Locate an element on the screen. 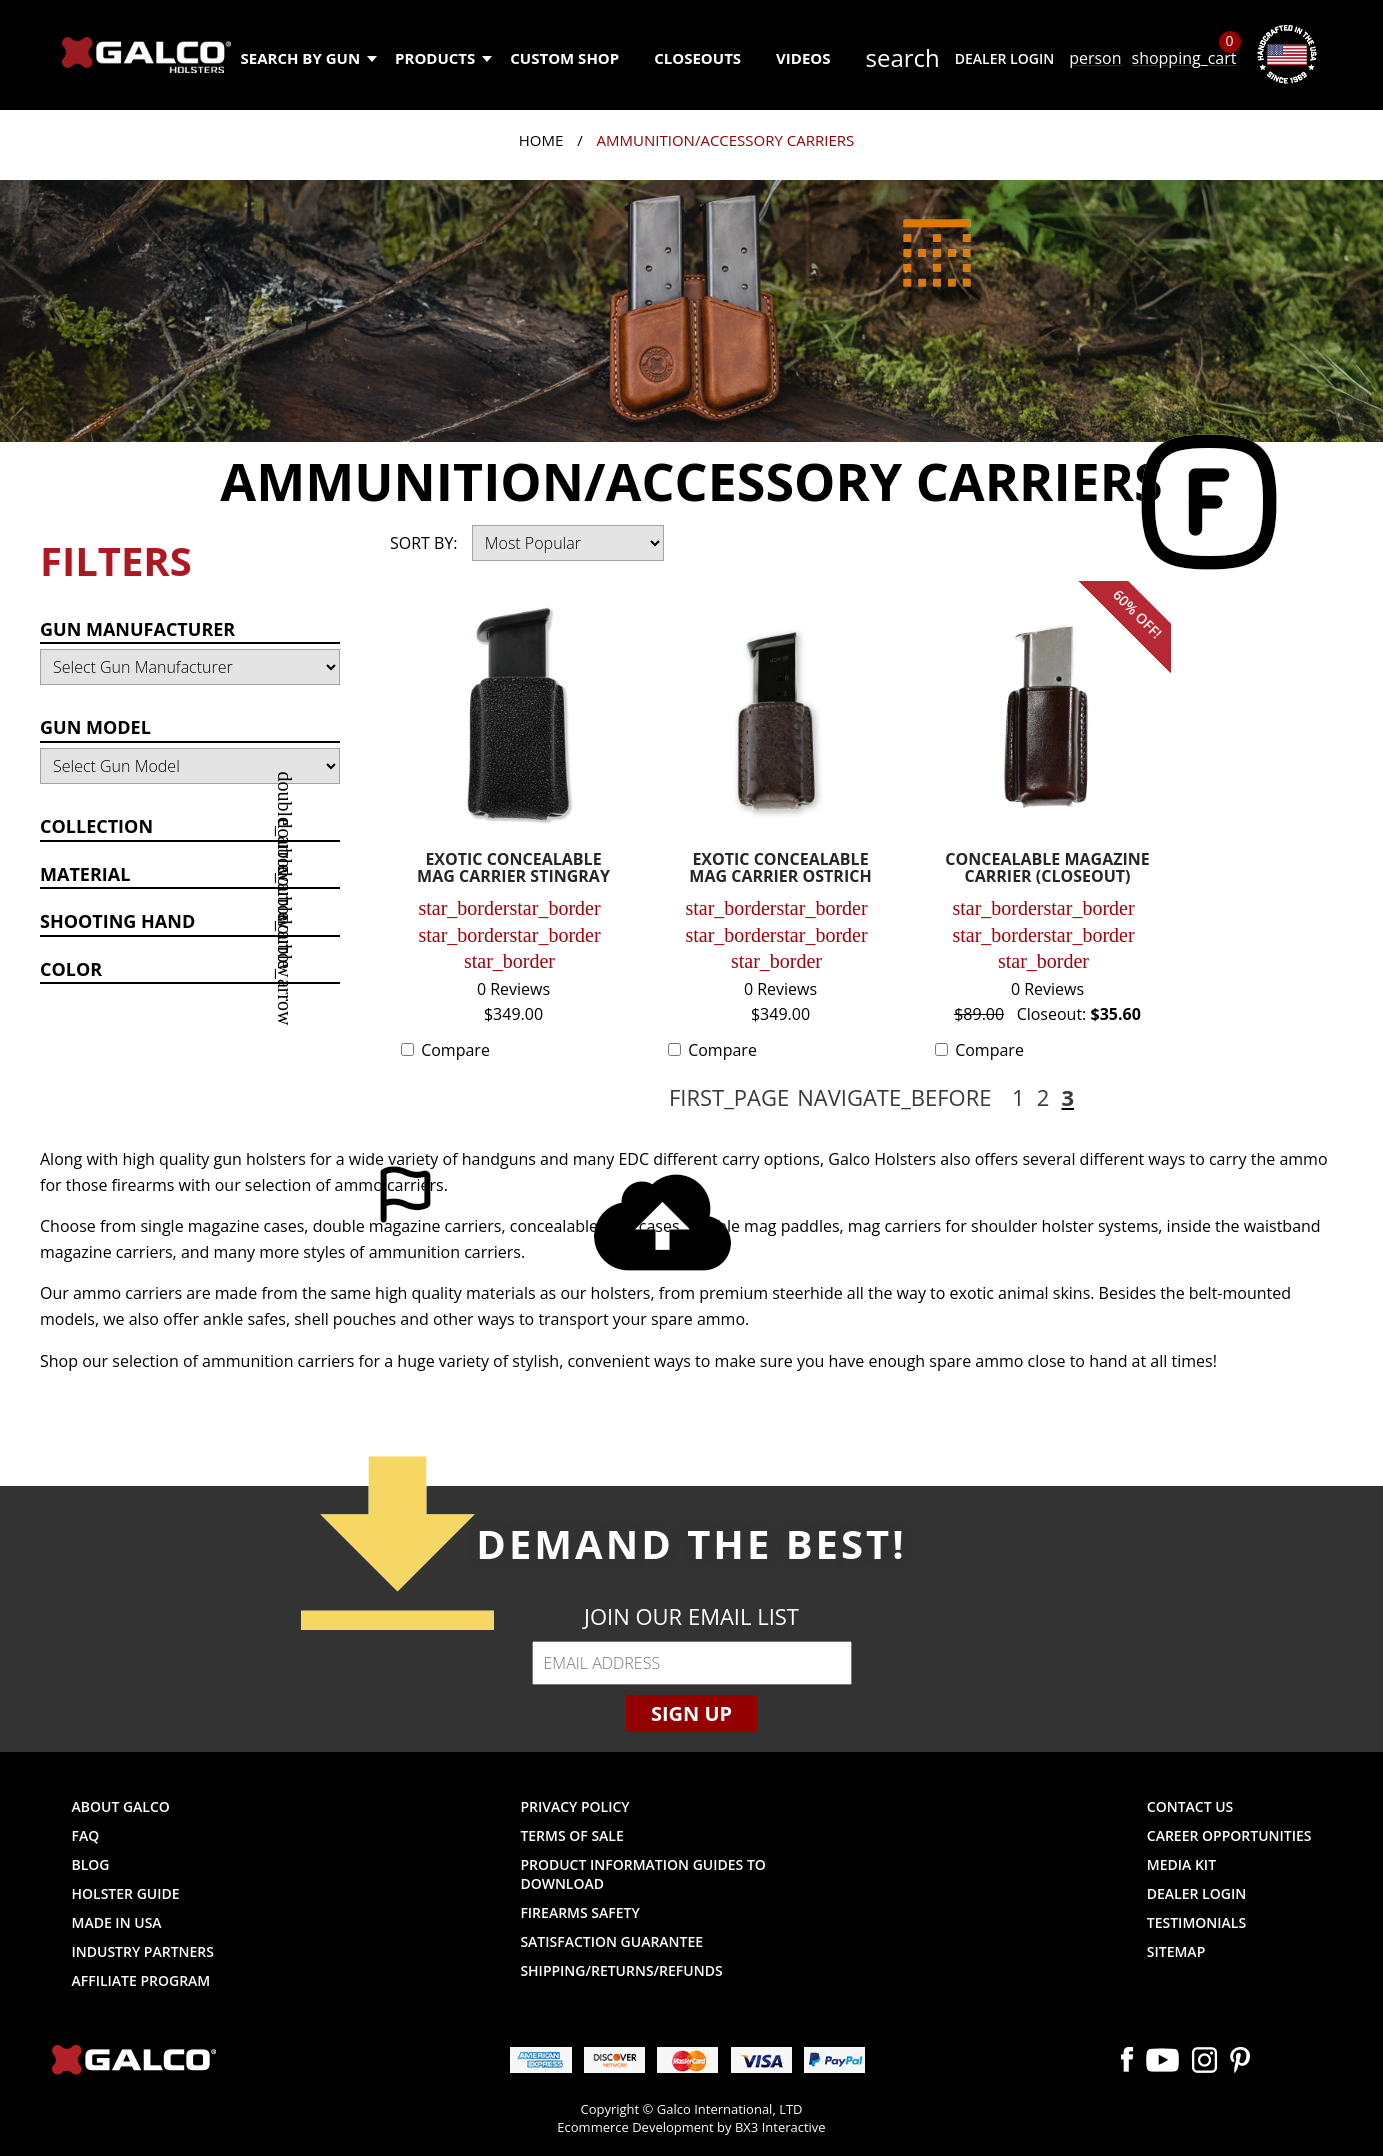  download a file or content is located at coordinates (397, 1533).